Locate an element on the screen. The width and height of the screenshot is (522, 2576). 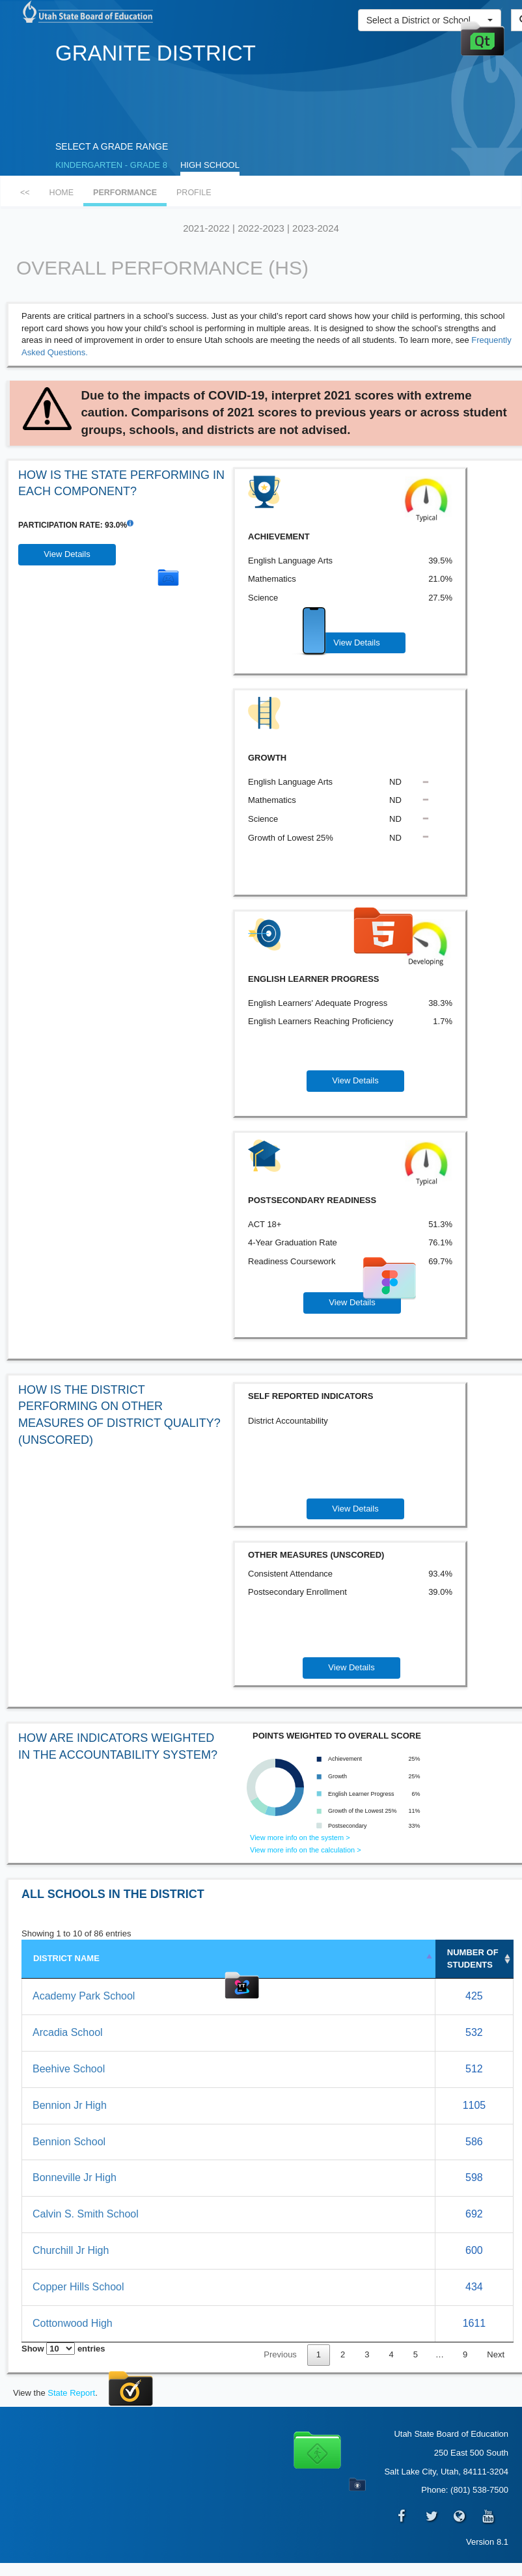
access public or shared folder is located at coordinates (317, 2450).